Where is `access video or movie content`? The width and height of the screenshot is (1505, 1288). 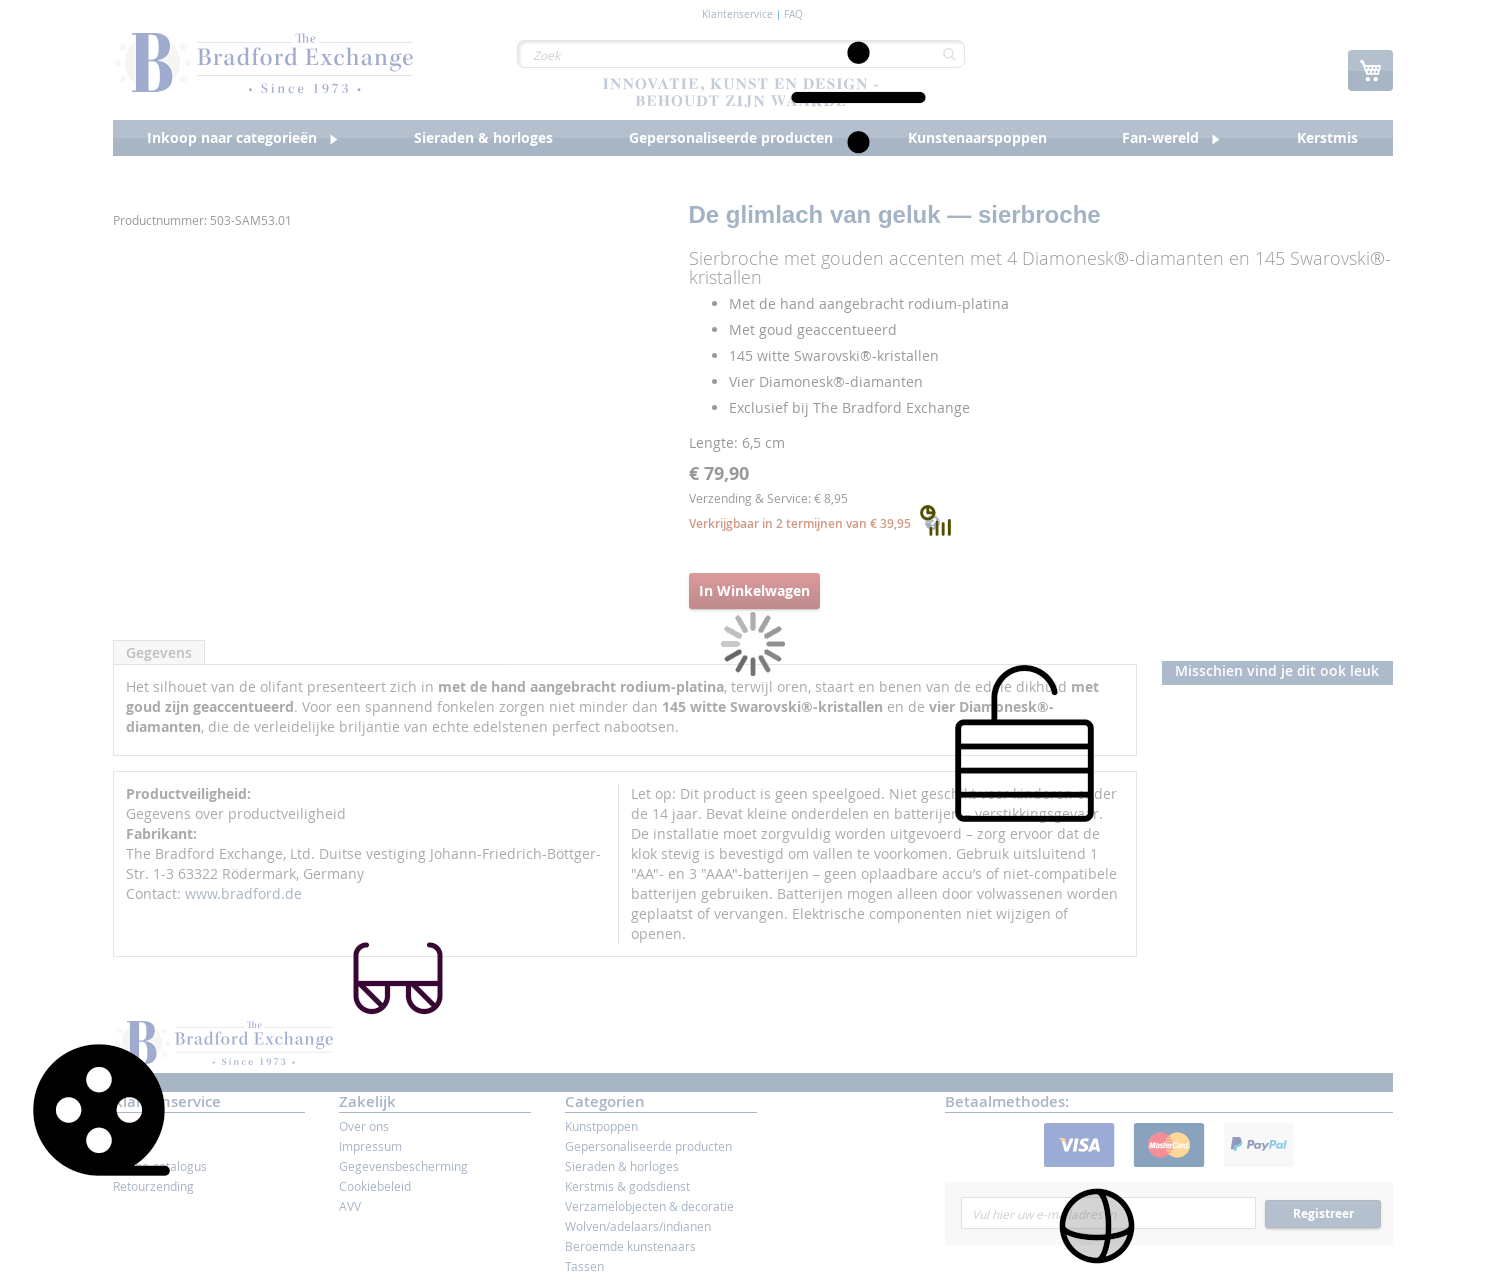
access video or movie content is located at coordinates (99, 1110).